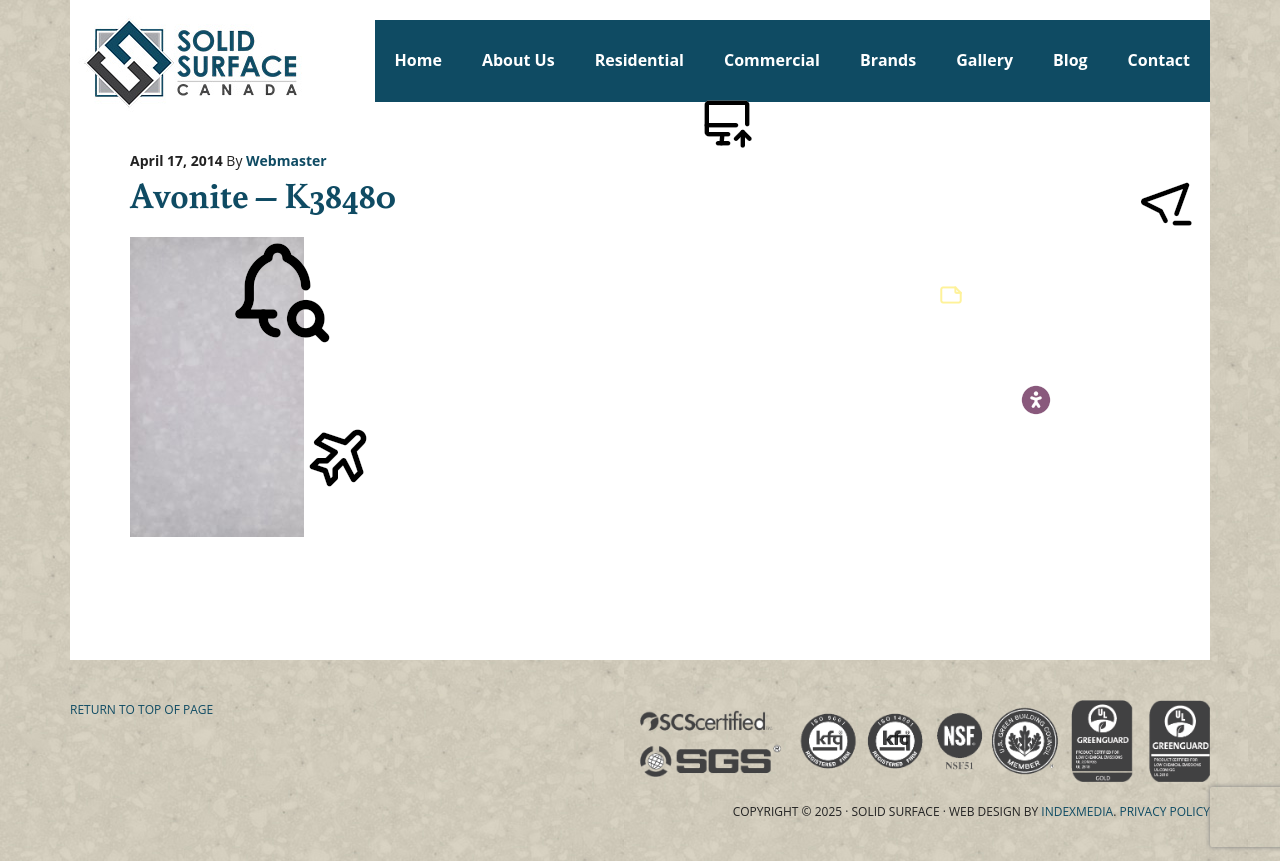  Describe the element at coordinates (1165, 206) in the screenshot. I see `remove a saved location` at that location.